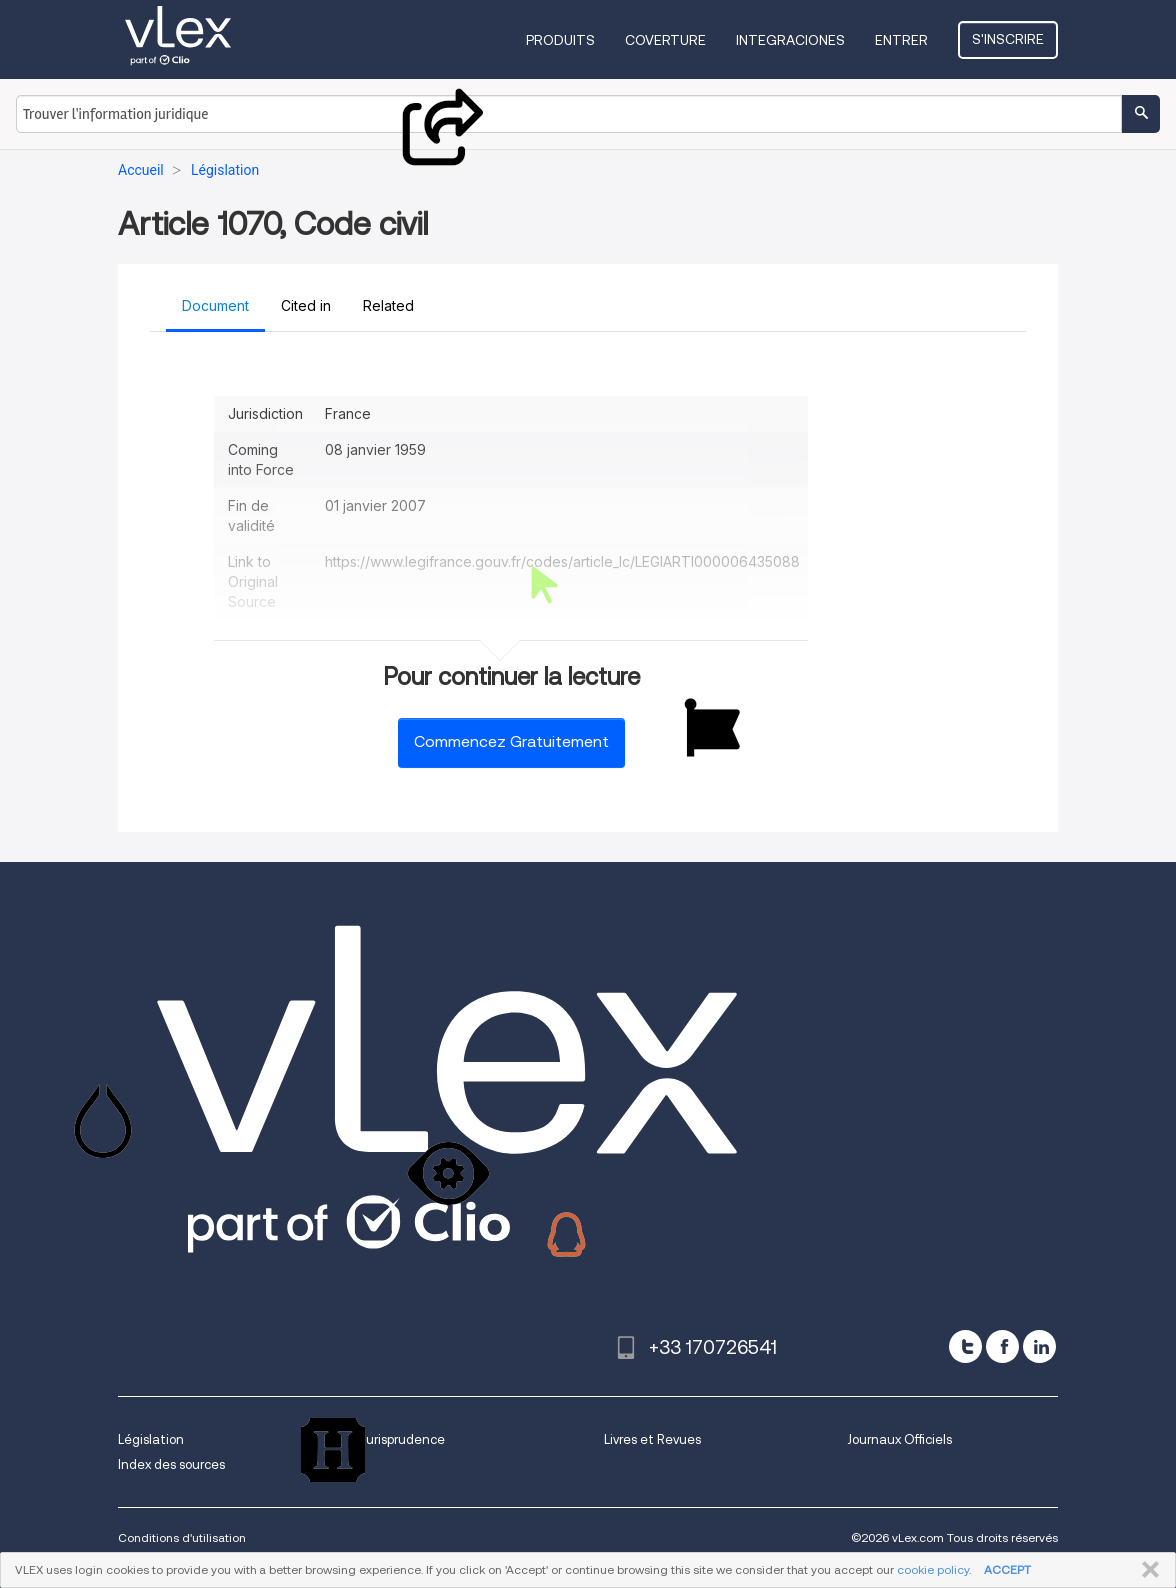 The width and height of the screenshot is (1176, 1588). I want to click on open QQ messenger app, so click(566, 1234).